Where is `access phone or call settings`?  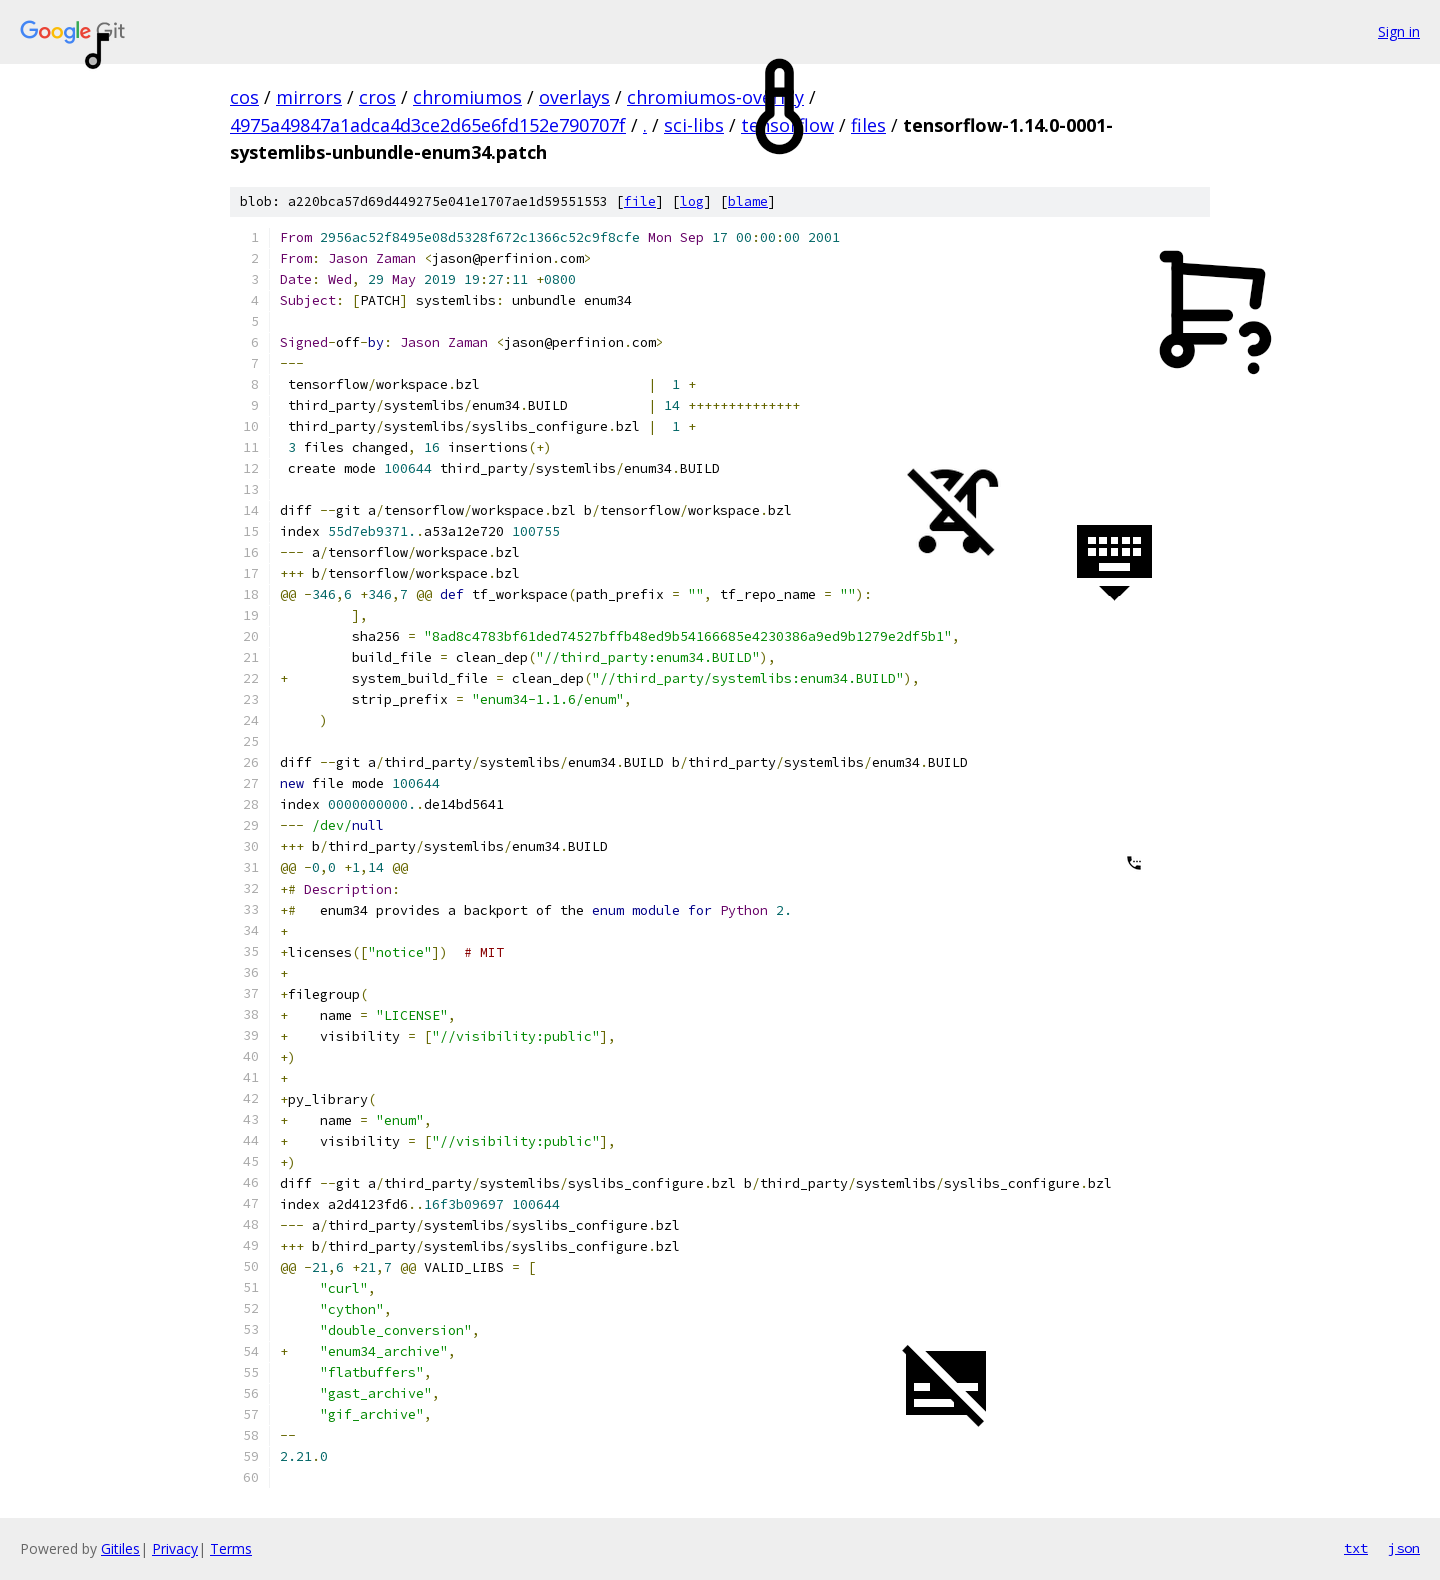 access phone or call settings is located at coordinates (1134, 863).